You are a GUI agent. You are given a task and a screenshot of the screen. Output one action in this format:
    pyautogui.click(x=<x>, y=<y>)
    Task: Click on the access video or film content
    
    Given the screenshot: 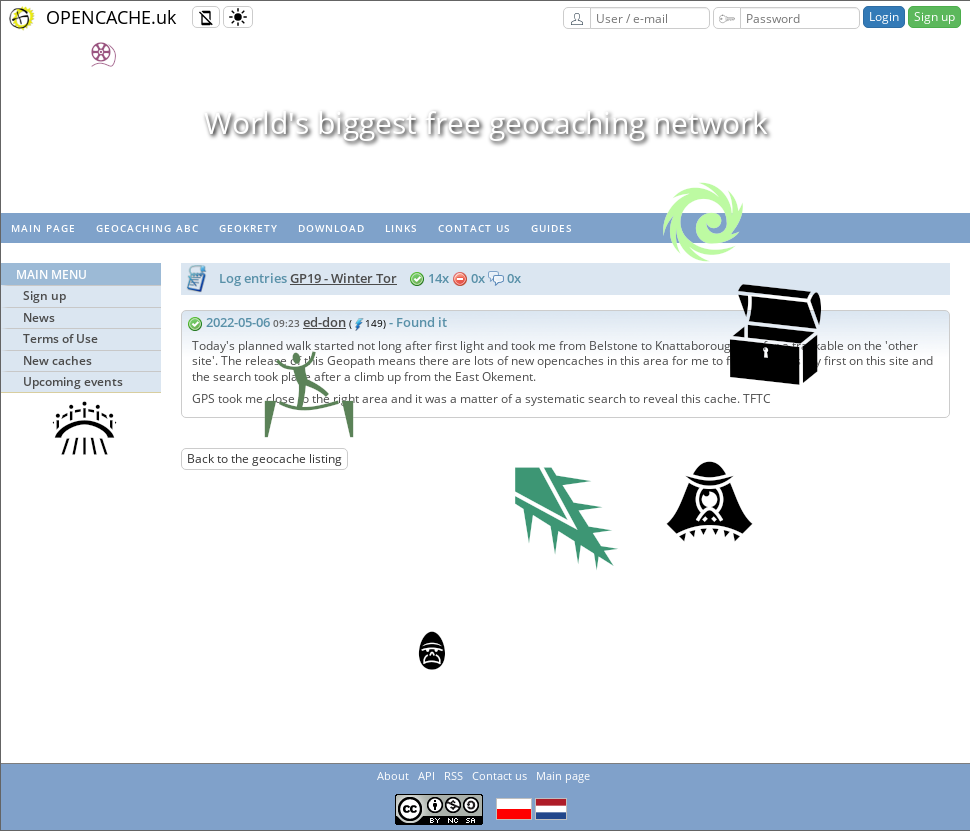 What is the action you would take?
    pyautogui.click(x=103, y=54)
    